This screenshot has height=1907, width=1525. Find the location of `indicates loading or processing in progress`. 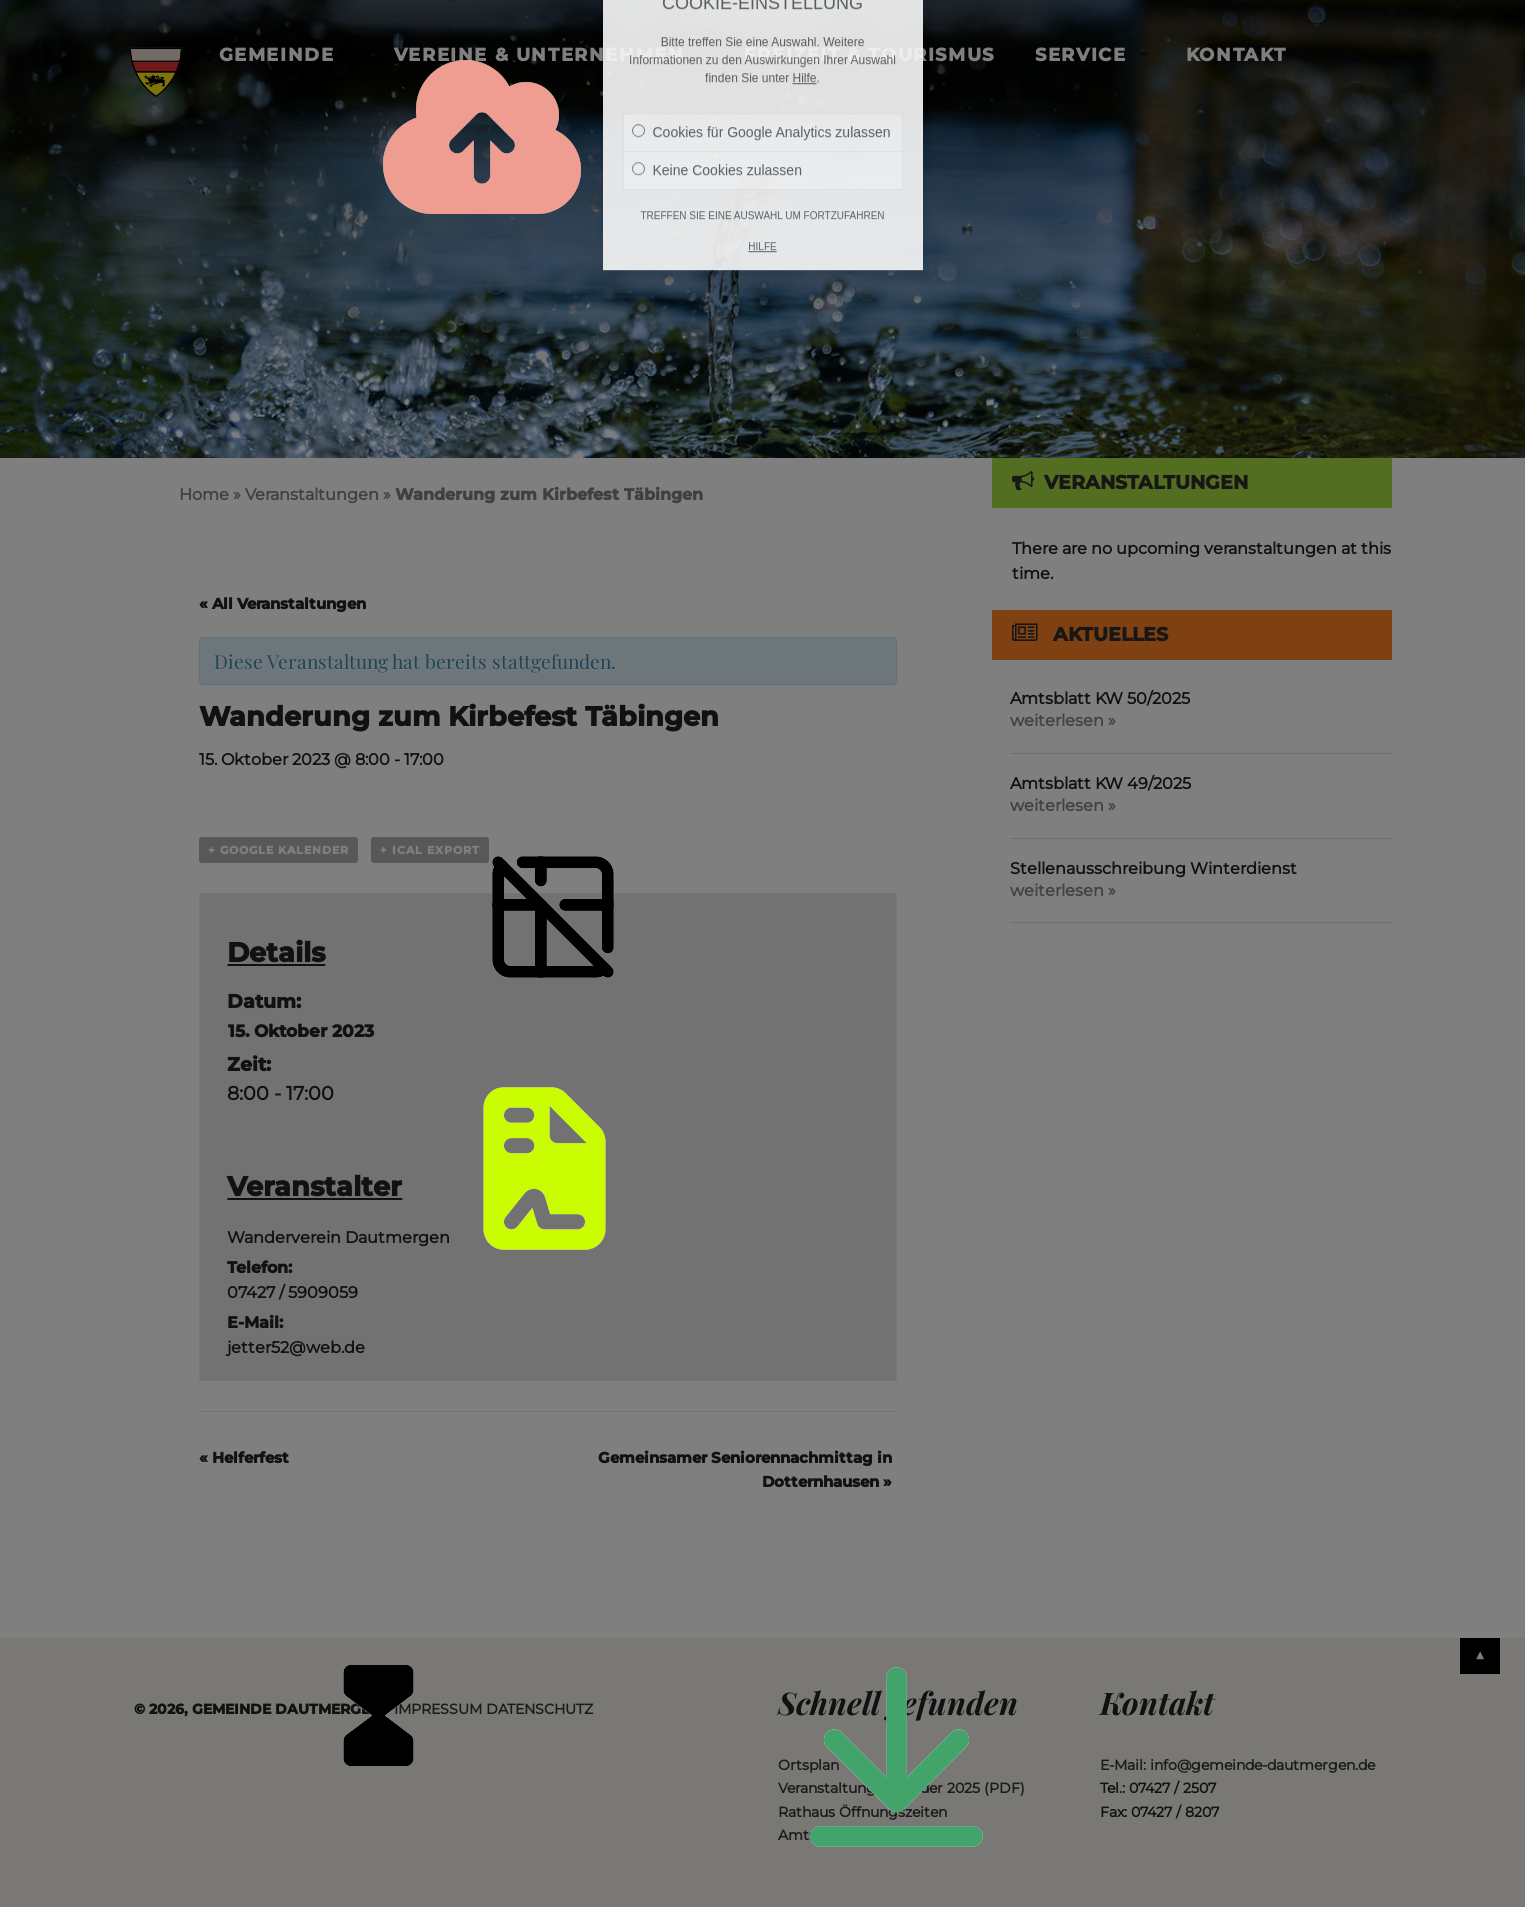

indicates loading or processing in progress is located at coordinates (378, 1715).